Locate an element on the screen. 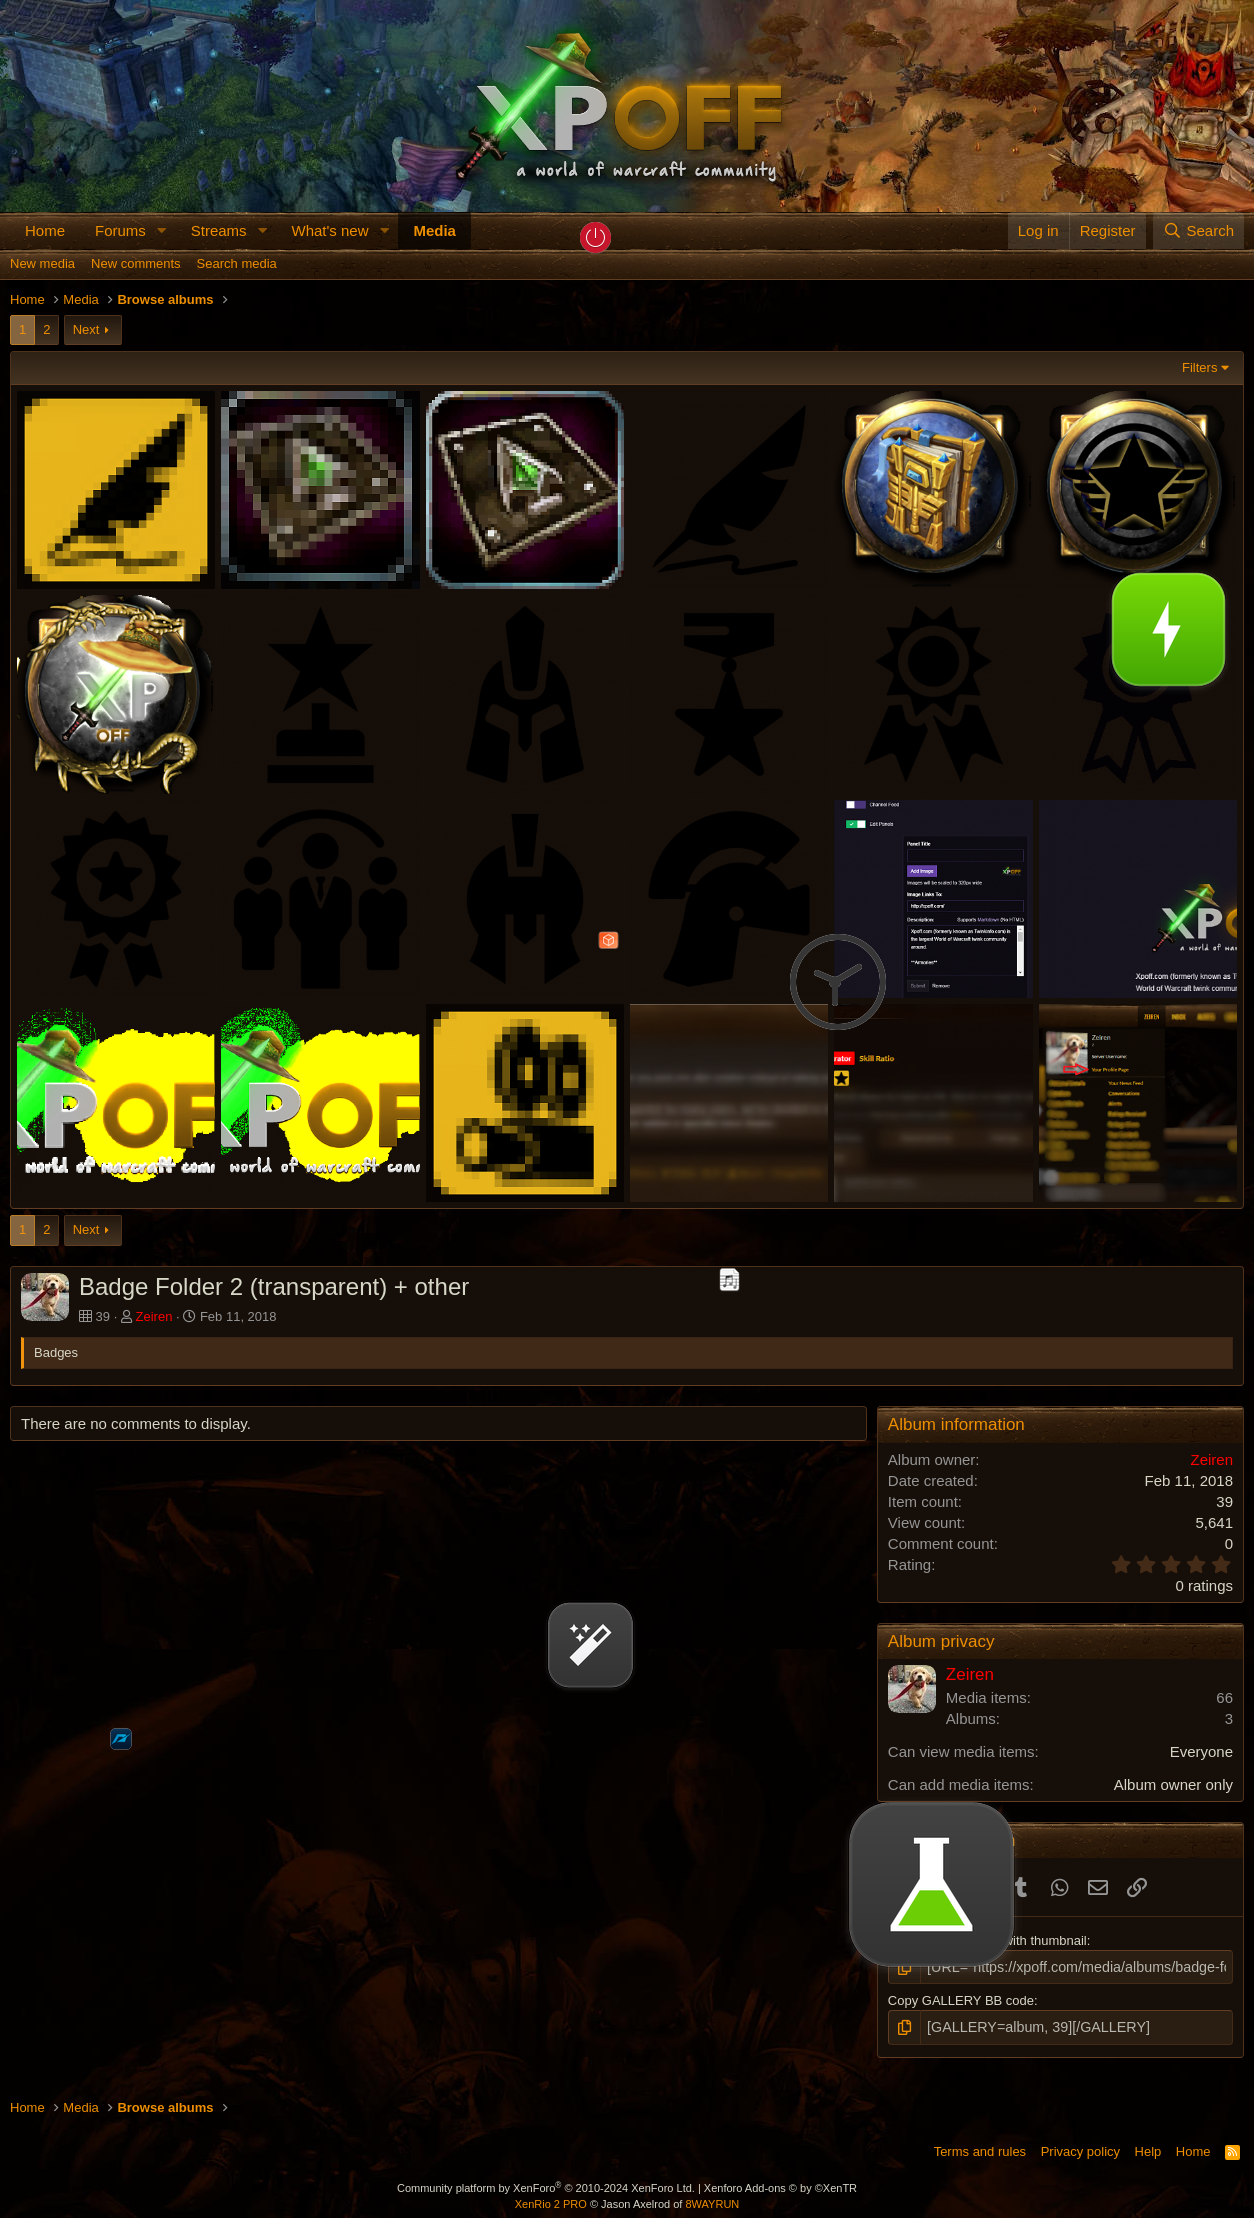 Image resolution: width=1254 pixels, height=2218 pixels. iMelody ringtone file is located at coordinates (729, 1279).